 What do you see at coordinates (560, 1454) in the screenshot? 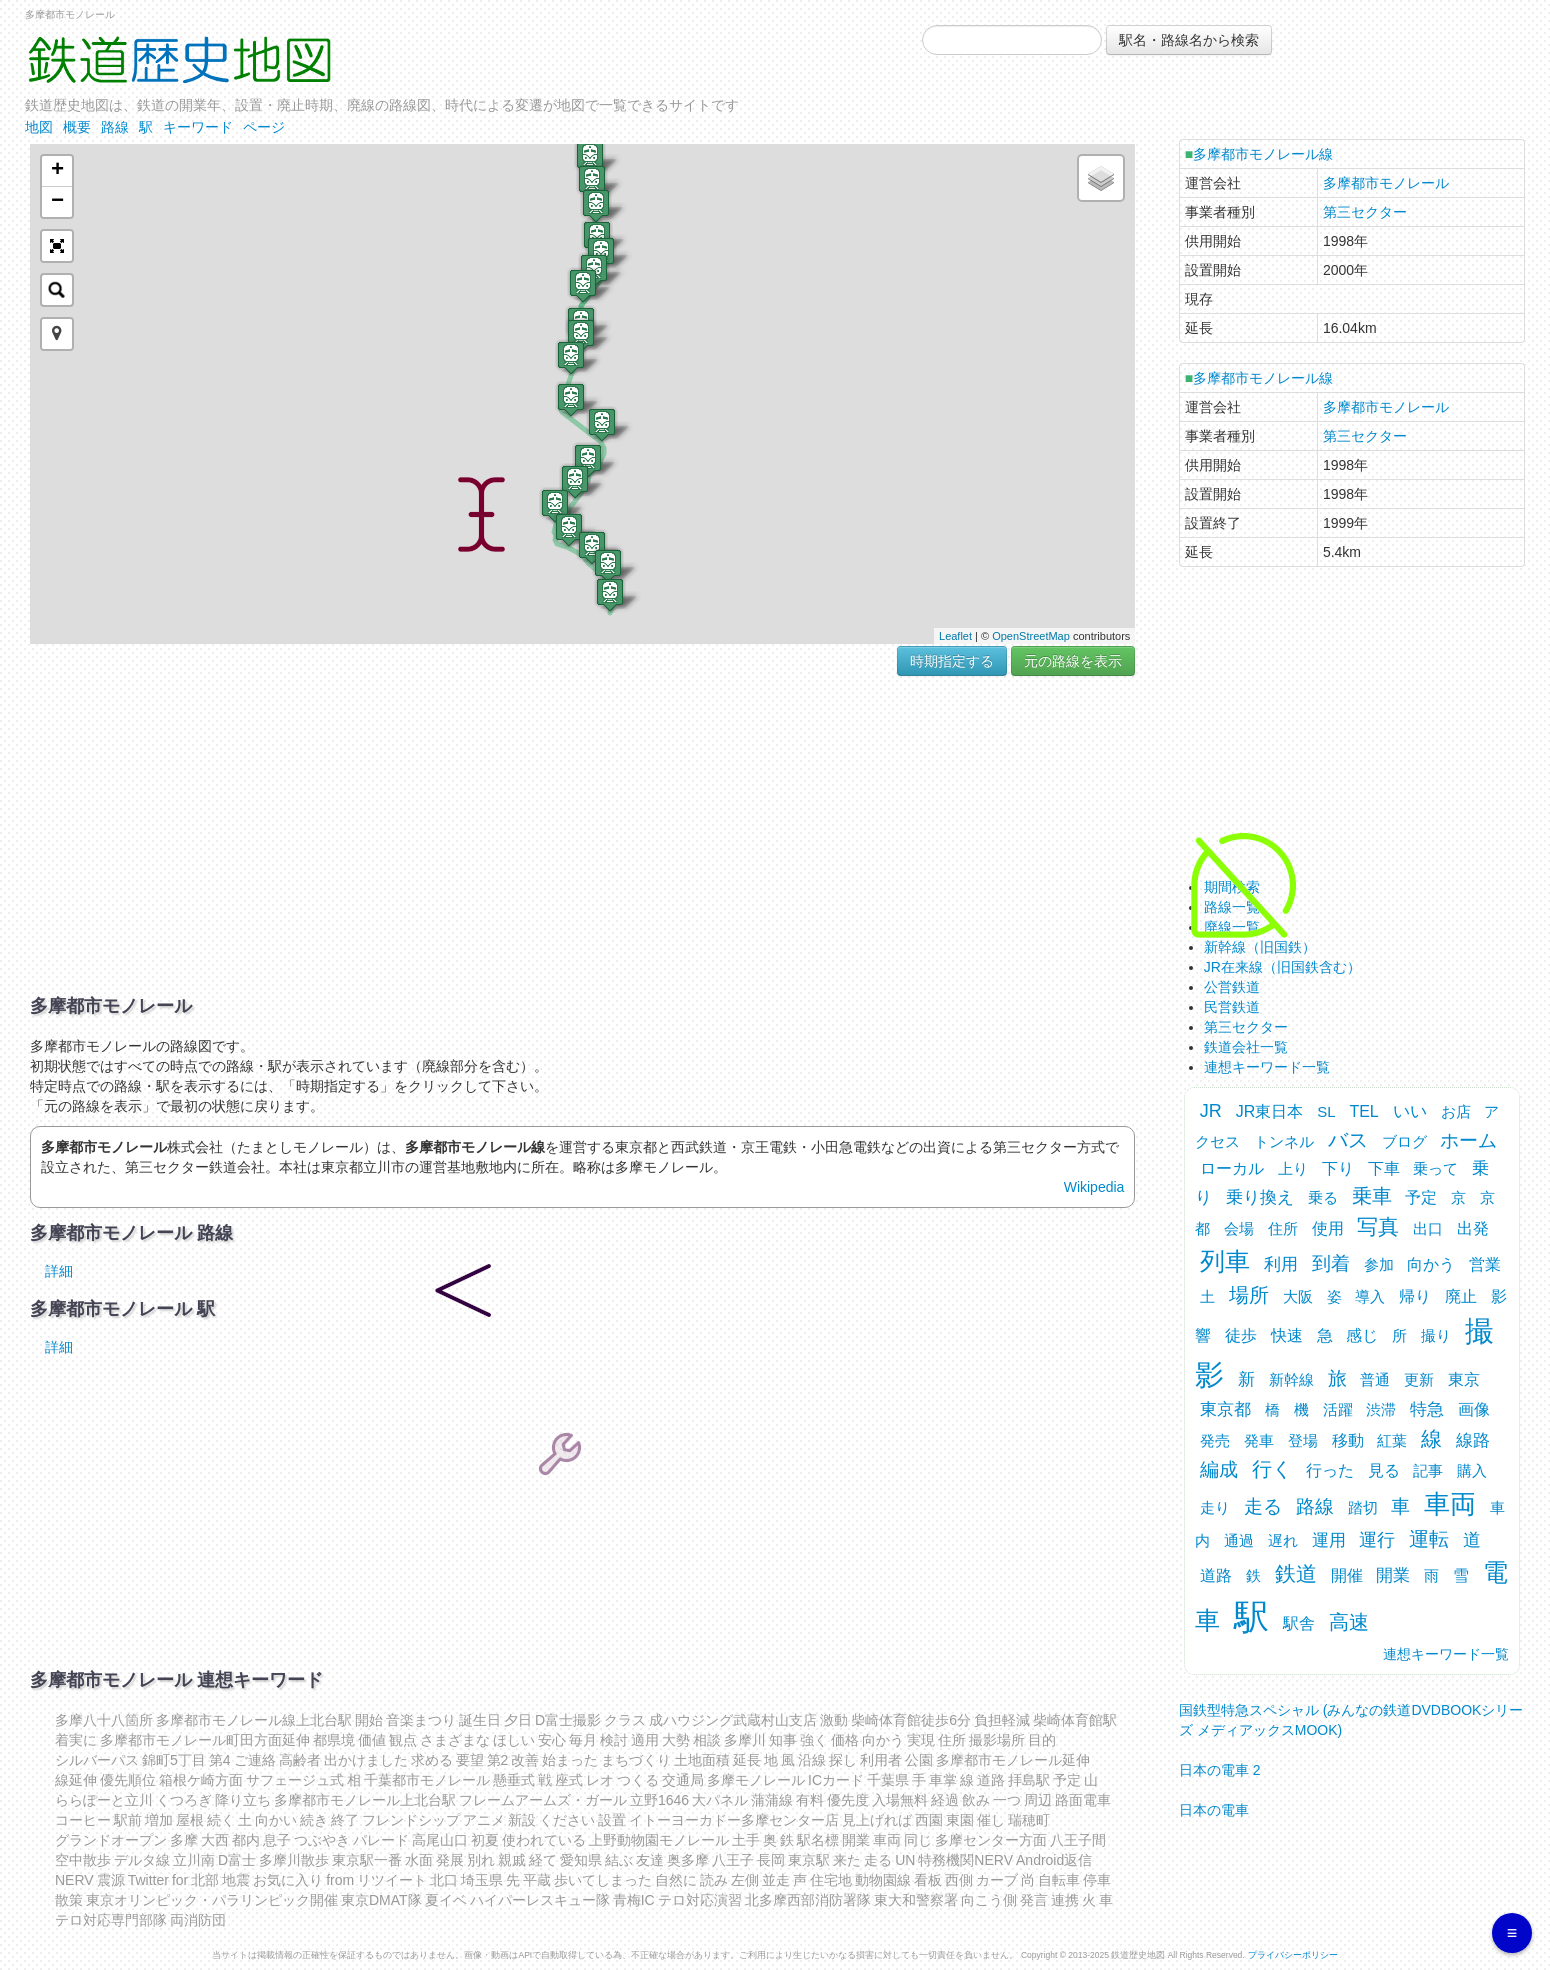
I see `access settings or configuration options` at bounding box center [560, 1454].